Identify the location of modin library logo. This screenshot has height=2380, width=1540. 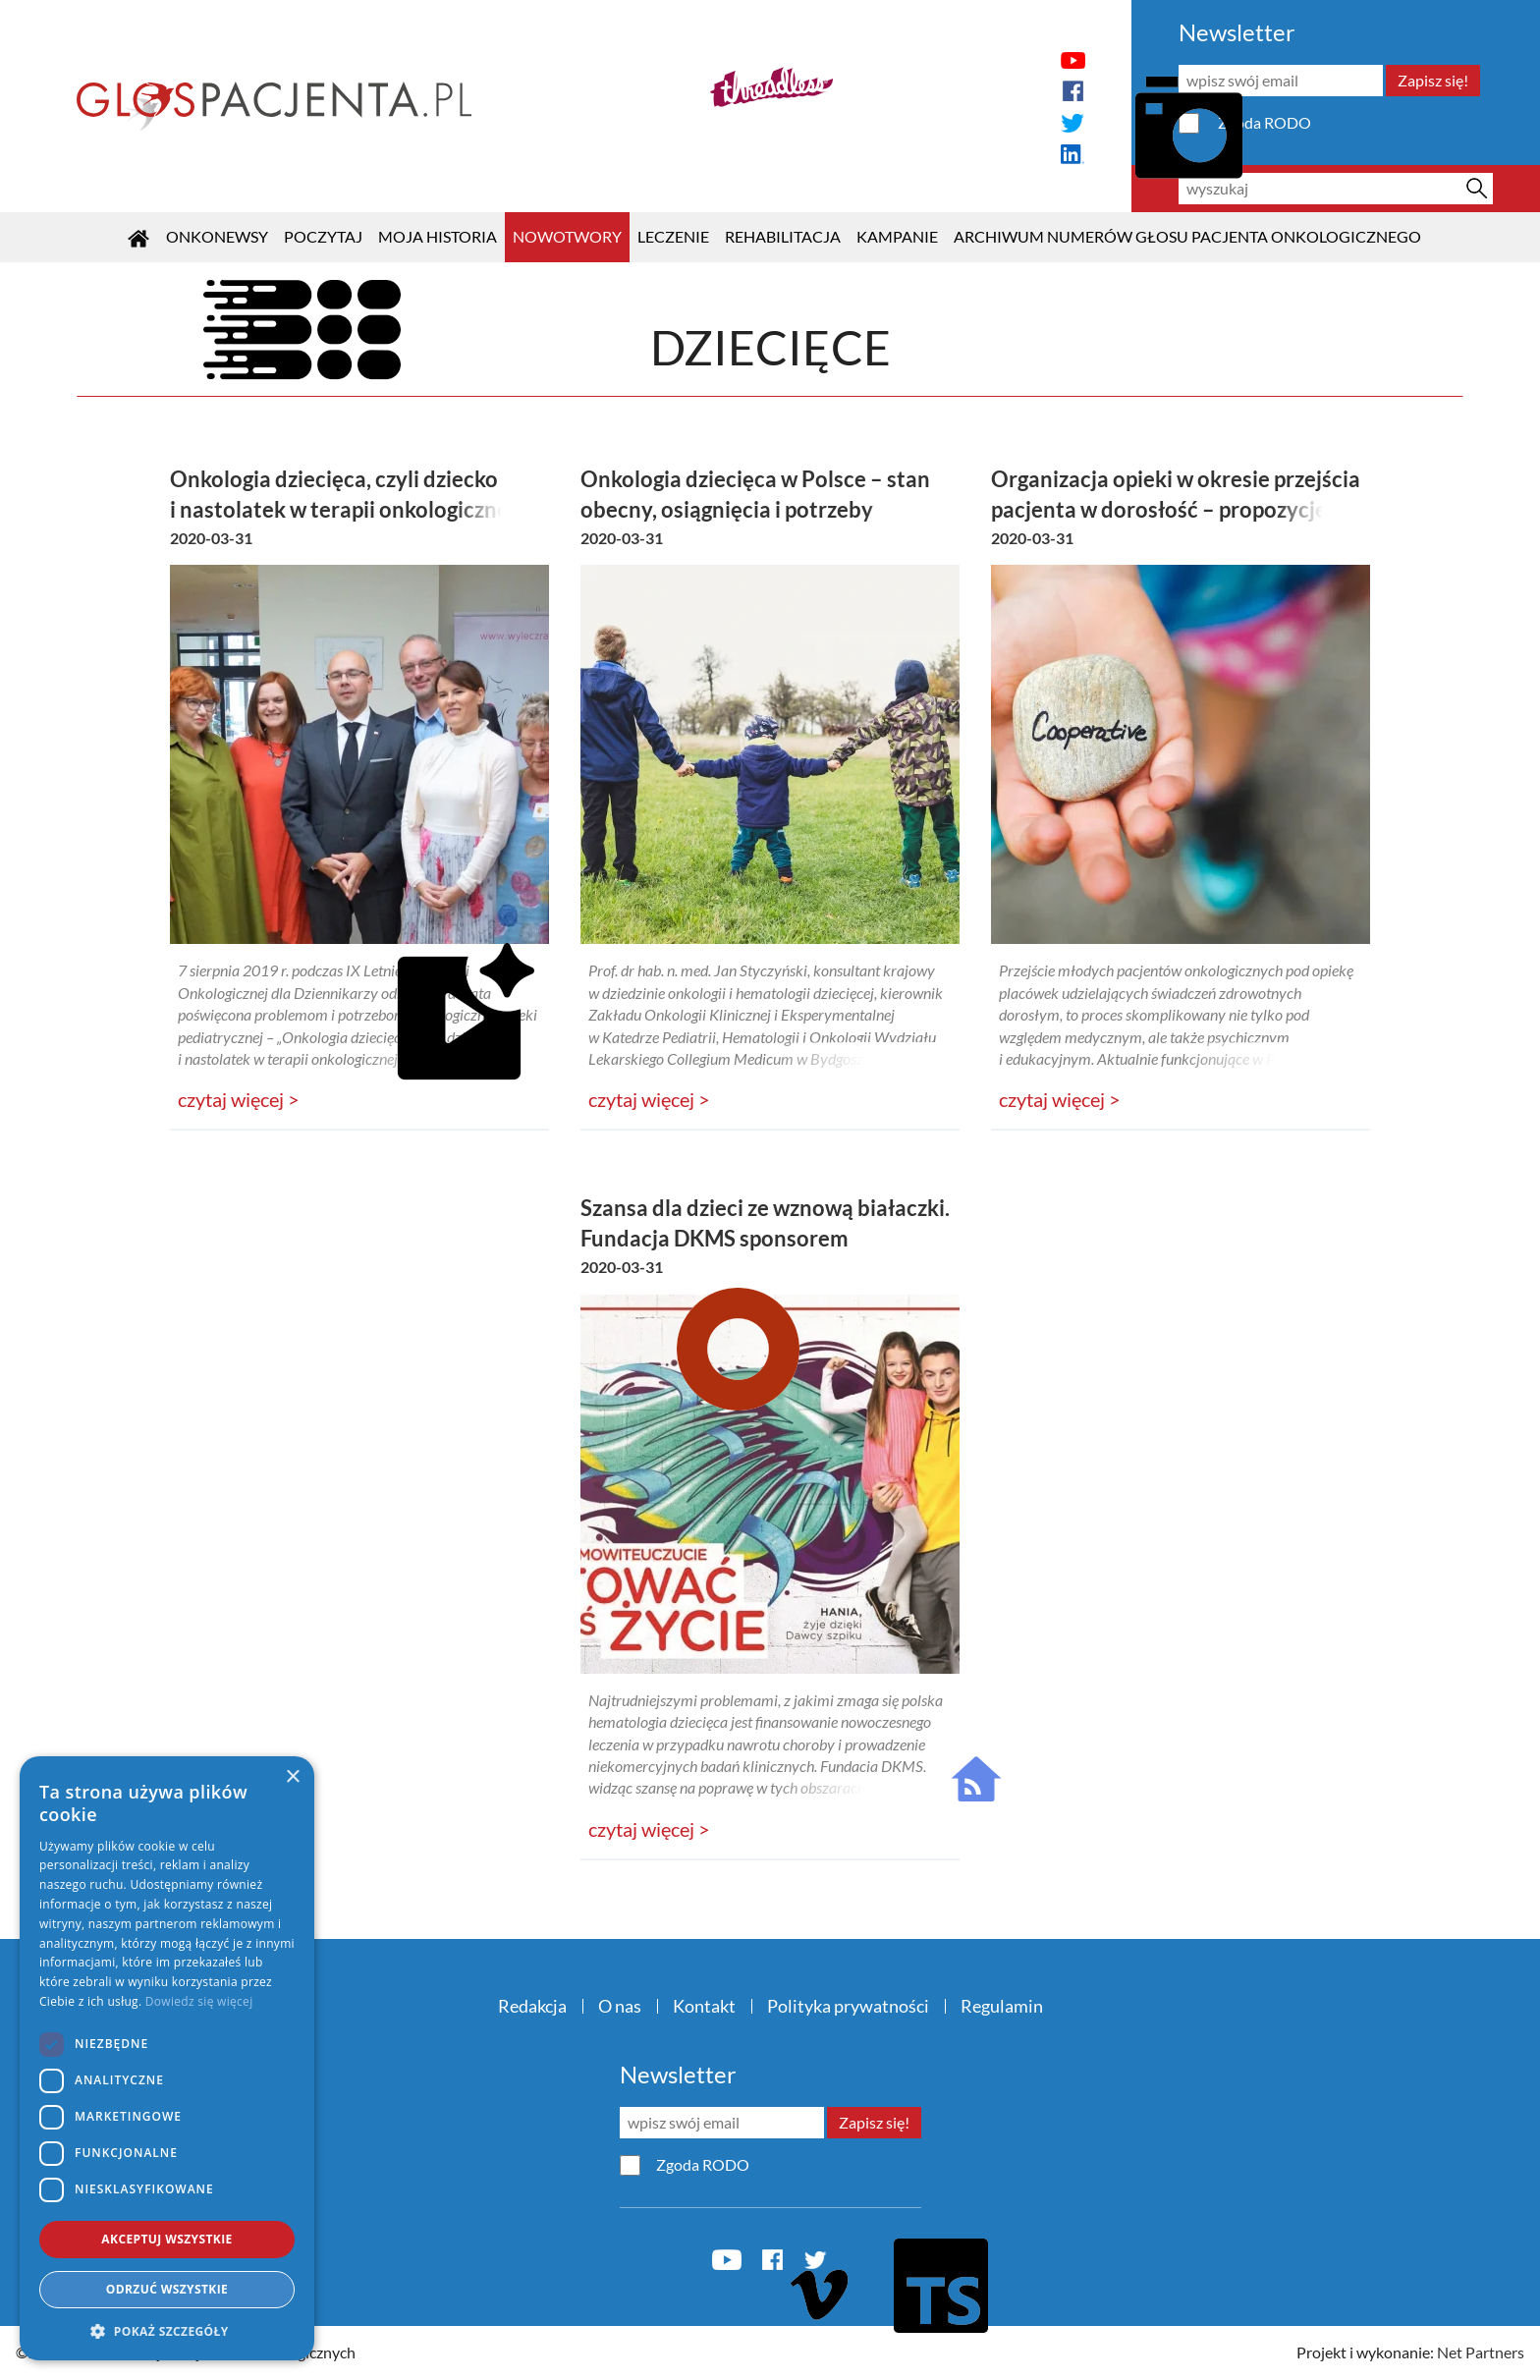
(302, 329).